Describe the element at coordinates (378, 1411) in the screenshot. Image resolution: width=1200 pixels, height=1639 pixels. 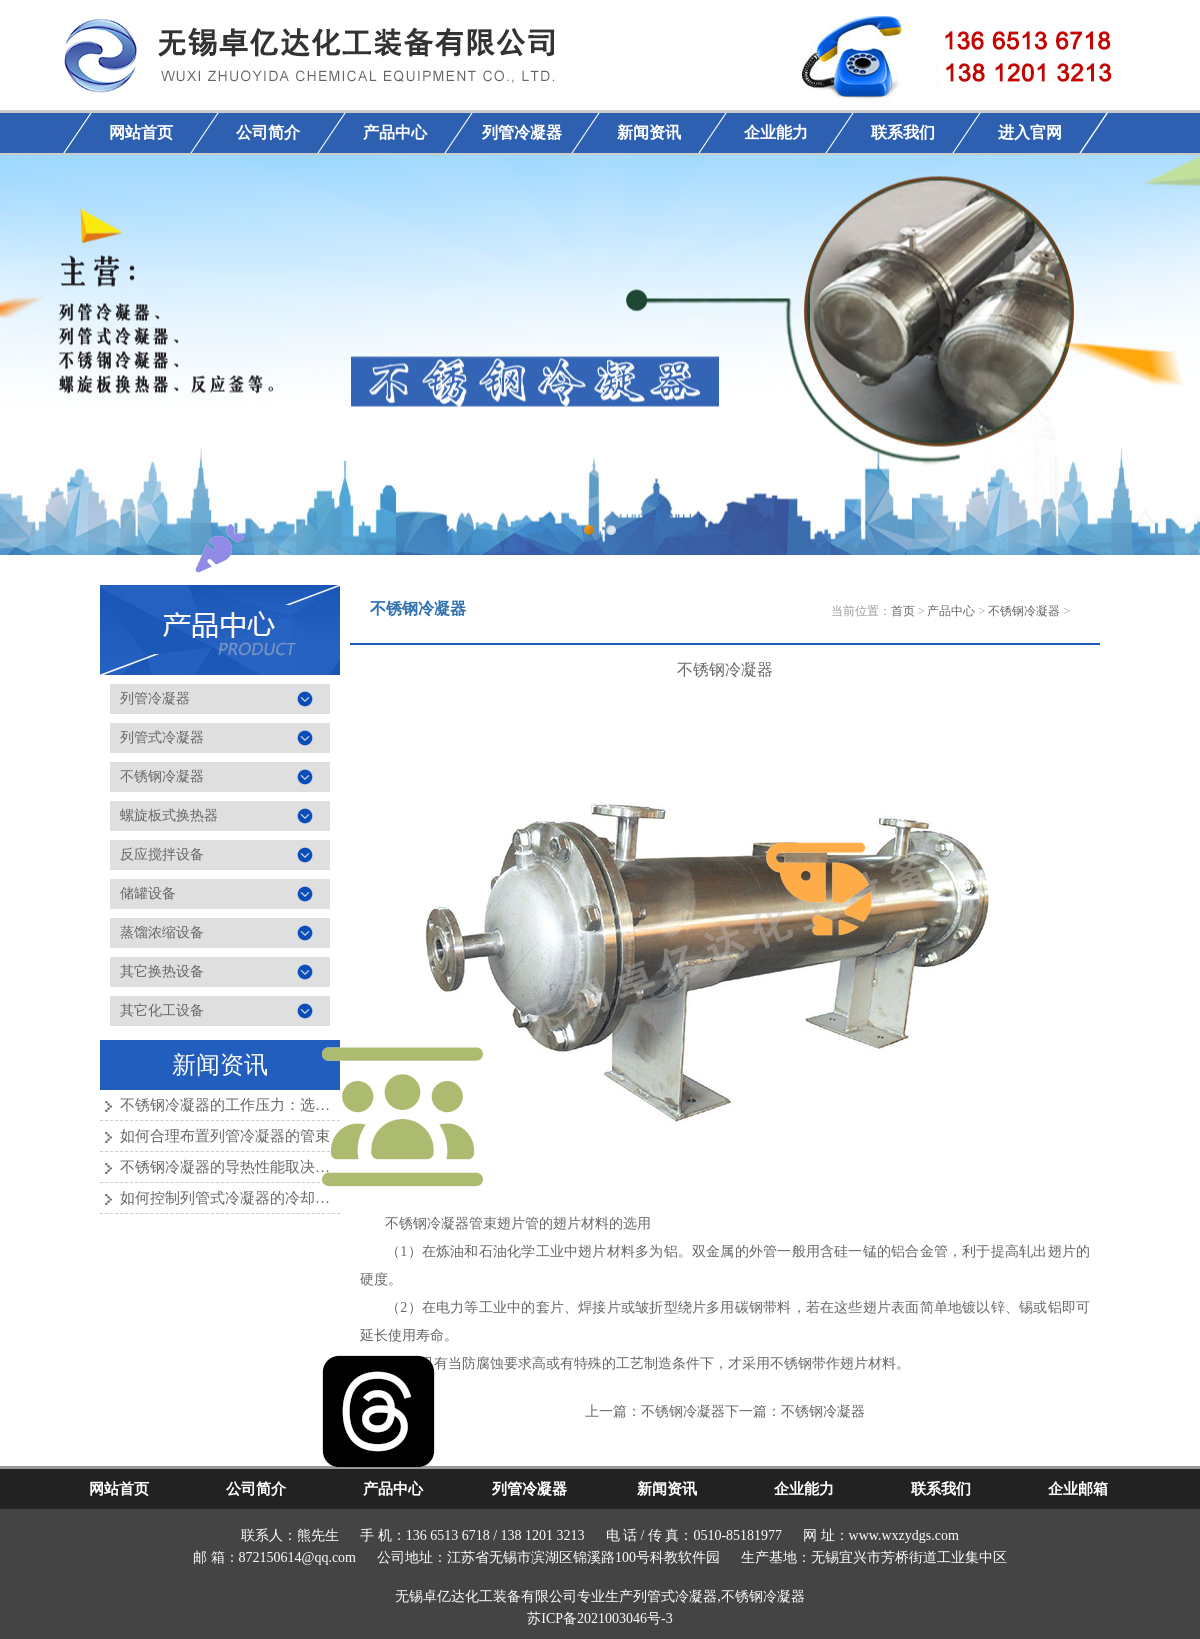
I see `open the Threads app` at that location.